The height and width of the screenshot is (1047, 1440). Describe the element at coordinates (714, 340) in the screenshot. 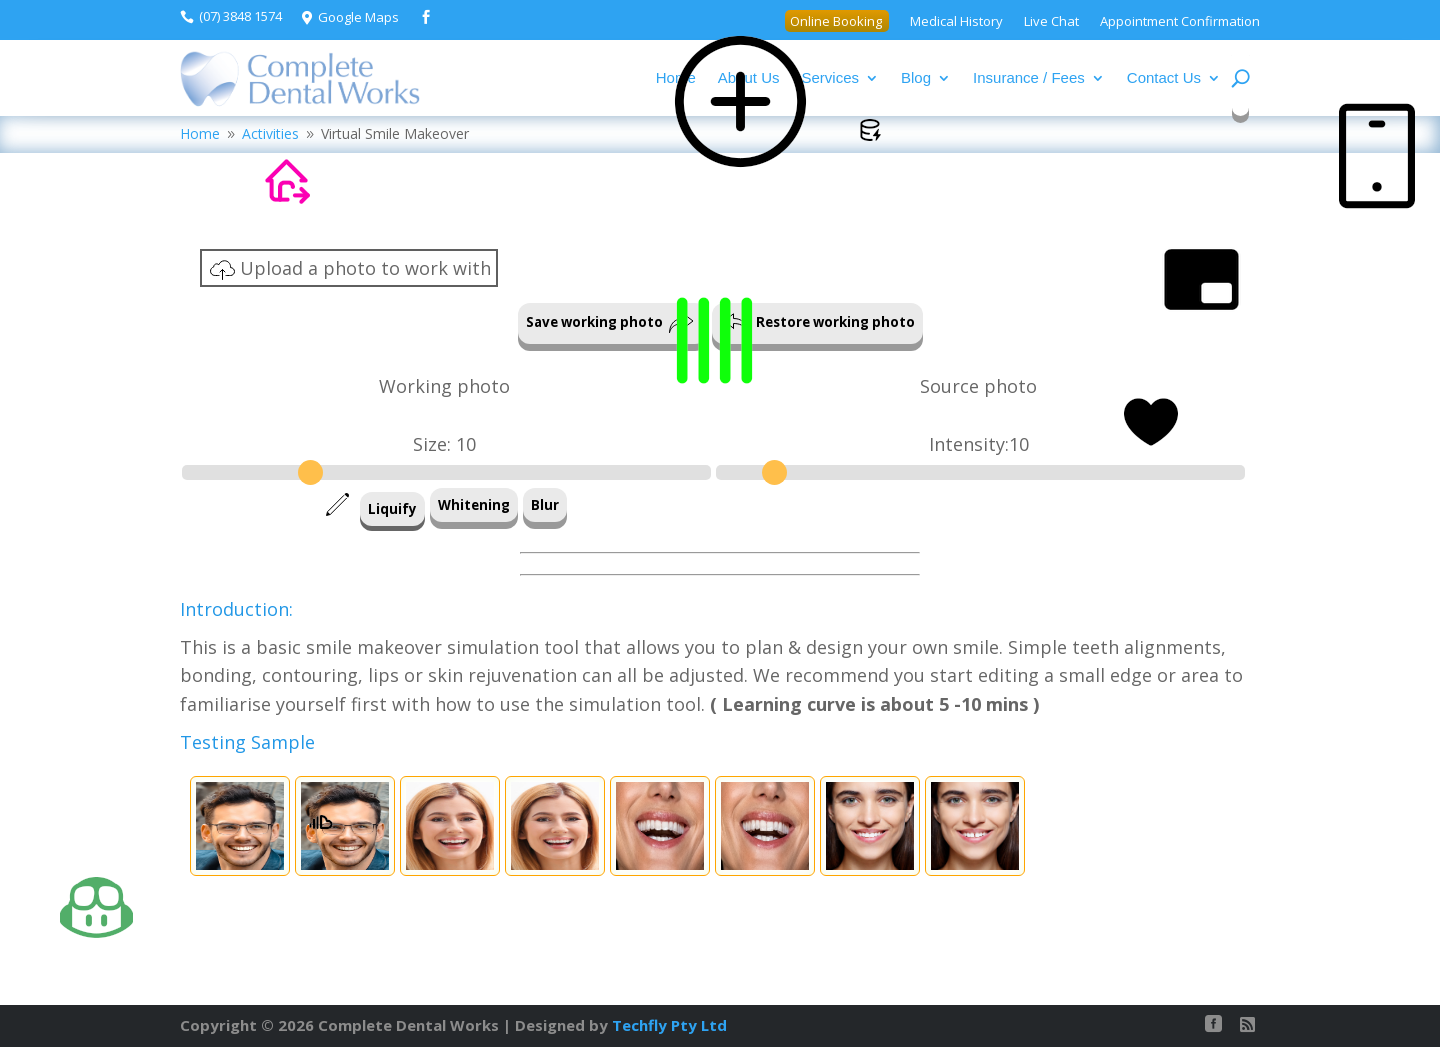

I see `indicates a count or tally of four items` at that location.